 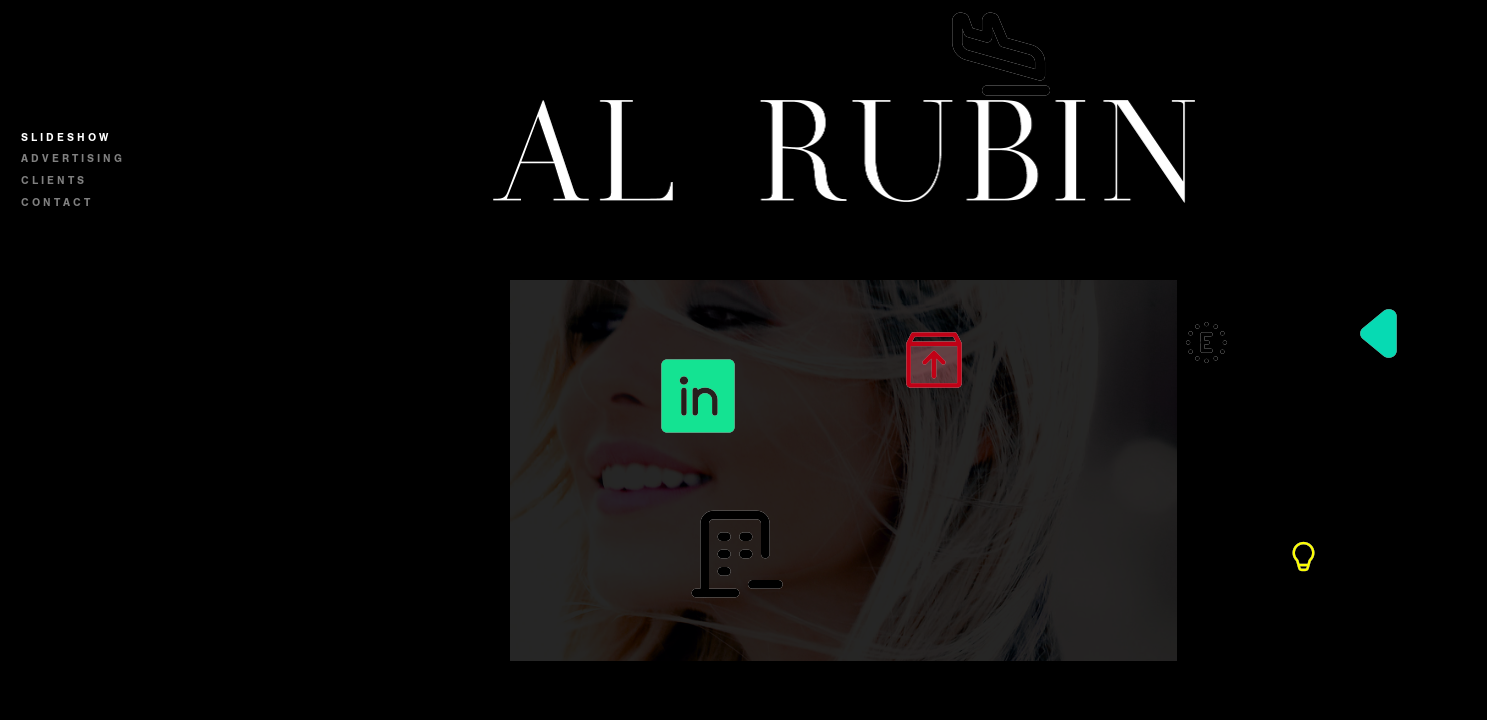 What do you see at coordinates (1206, 342) in the screenshot?
I see `indicates an "essential" or "enterprise" tier feature` at bounding box center [1206, 342].